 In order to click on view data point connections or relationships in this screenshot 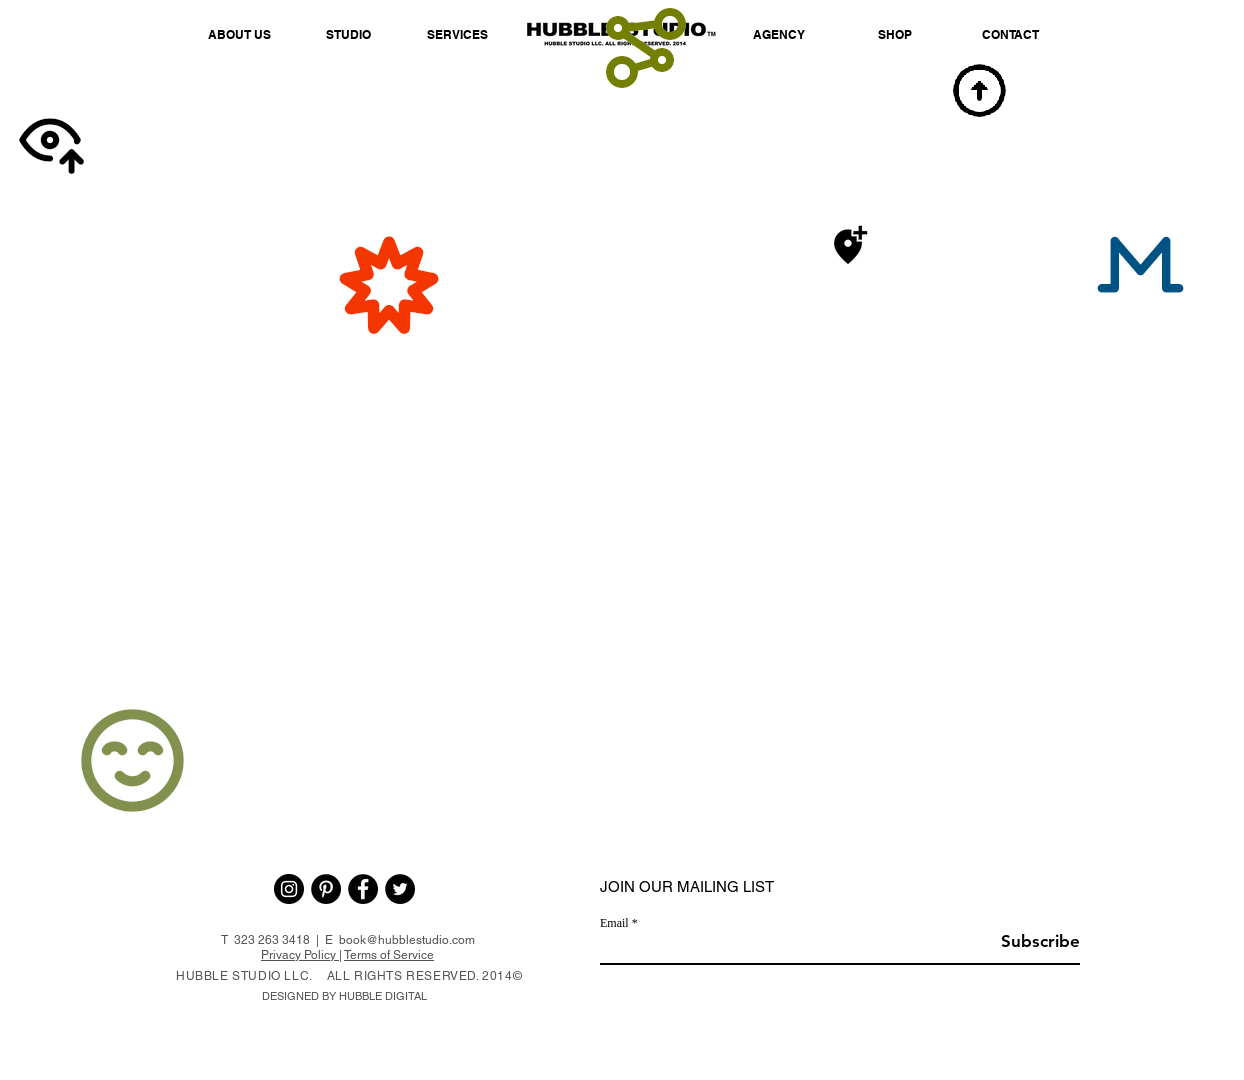, I will do `click(646, 48)`.